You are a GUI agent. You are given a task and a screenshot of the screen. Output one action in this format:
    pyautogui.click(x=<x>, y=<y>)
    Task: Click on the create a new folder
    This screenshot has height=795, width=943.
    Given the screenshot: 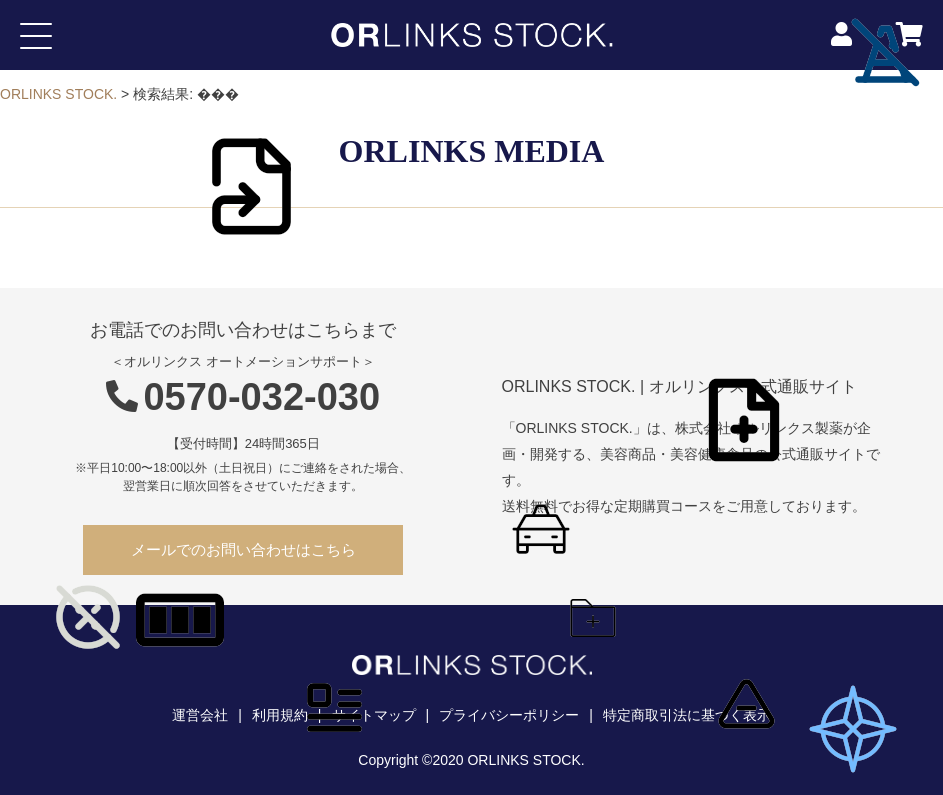 What is the action you would take?
    pyautogui.click(x=593, y=618)
    